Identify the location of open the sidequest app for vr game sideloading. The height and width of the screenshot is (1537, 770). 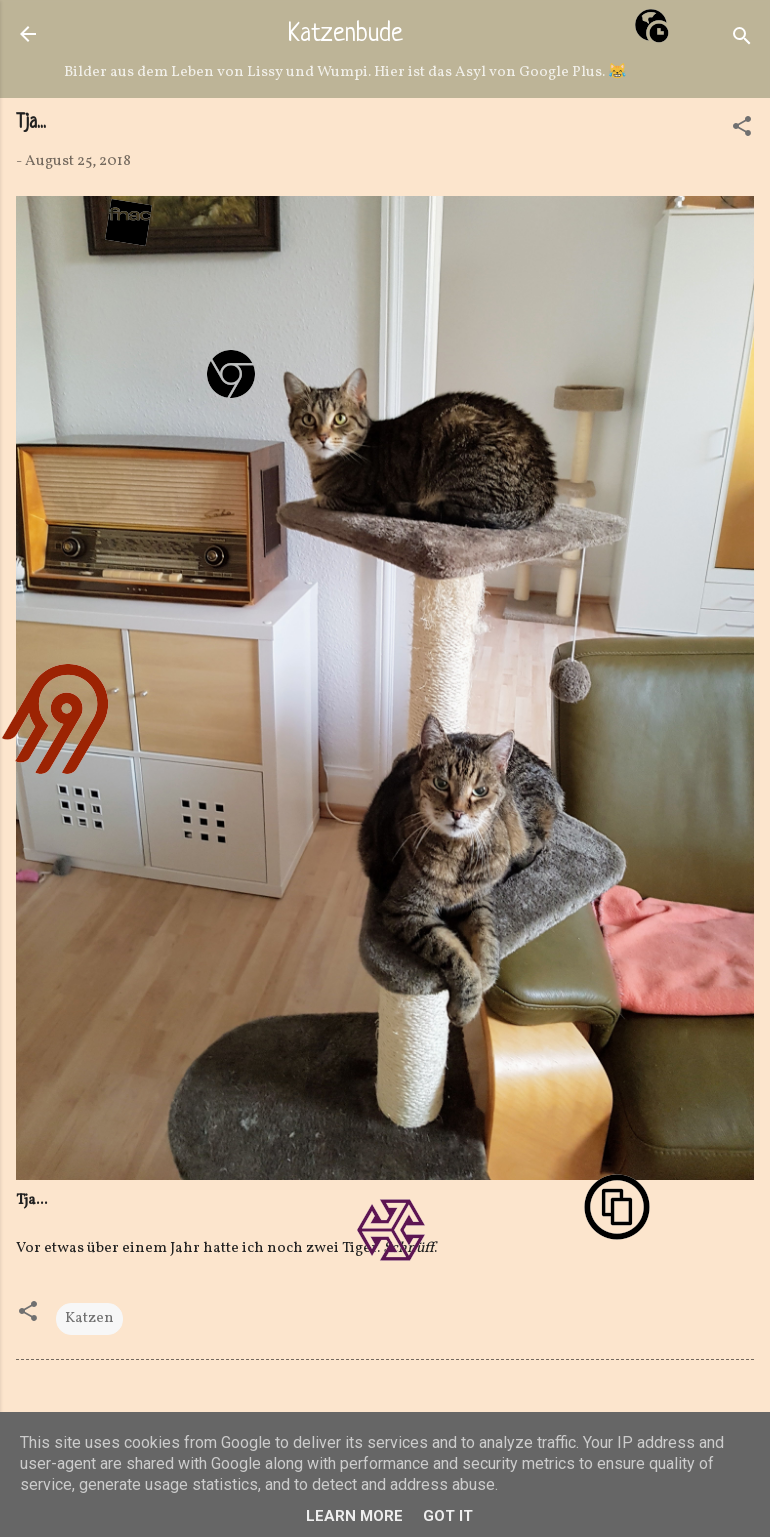
(391, 1230).